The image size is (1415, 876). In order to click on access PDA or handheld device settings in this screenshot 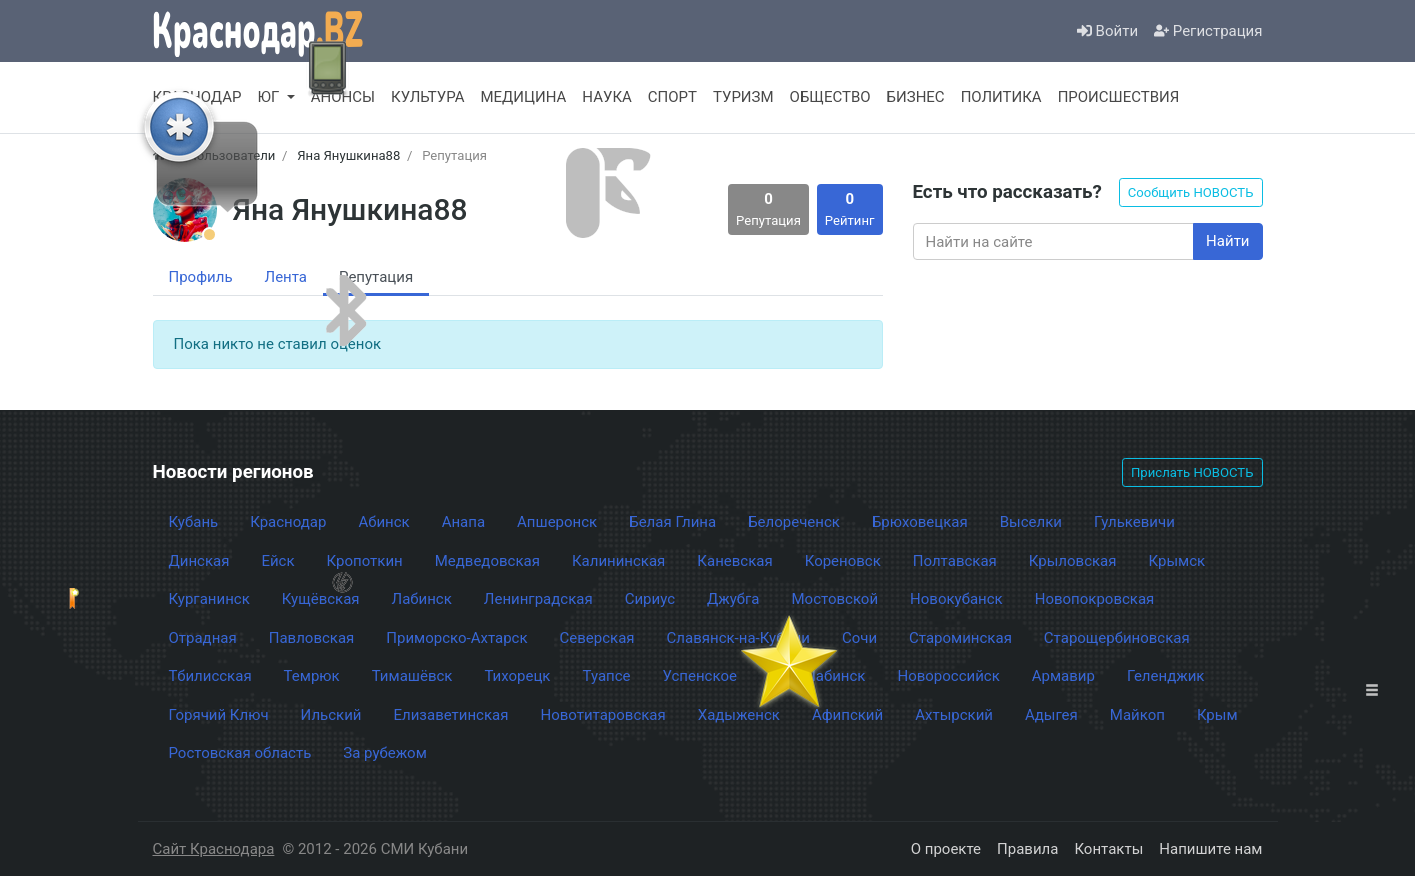, I will do `click(327, 68)`.